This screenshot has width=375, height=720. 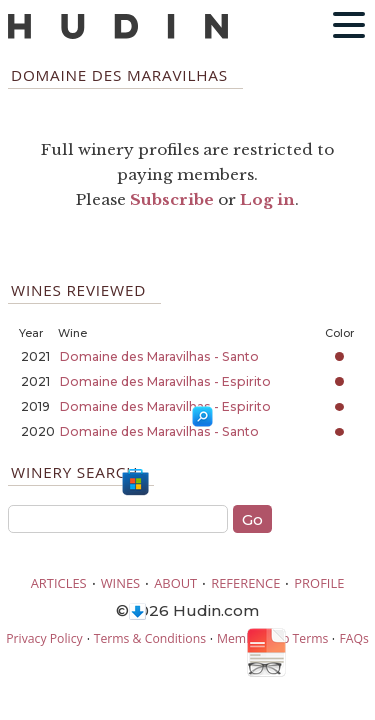 I want to click on open the Microsoft Store app, so click(x=135, y=482).